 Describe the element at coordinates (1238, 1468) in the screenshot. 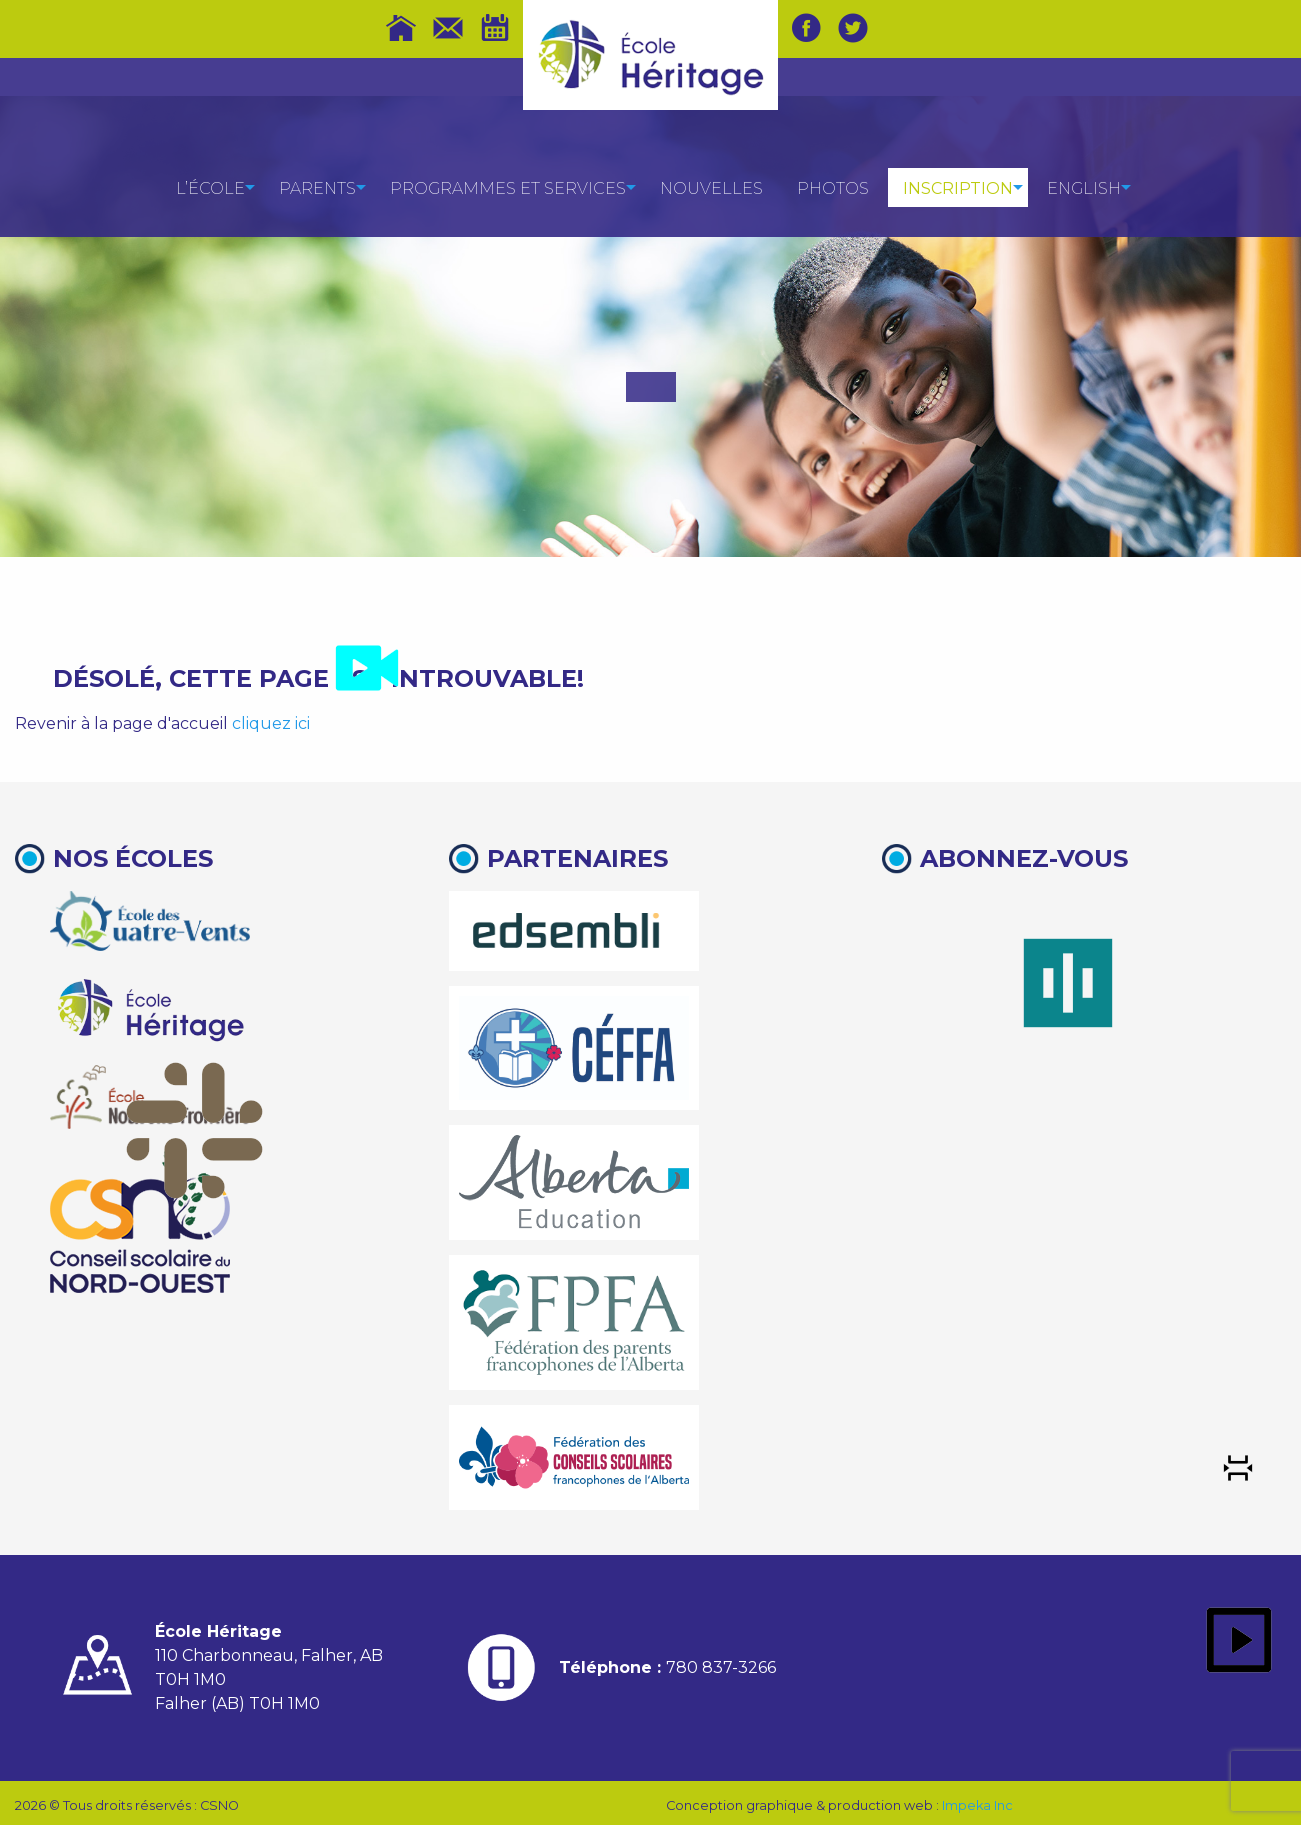

I see `insert a page break or section divider` at that location.